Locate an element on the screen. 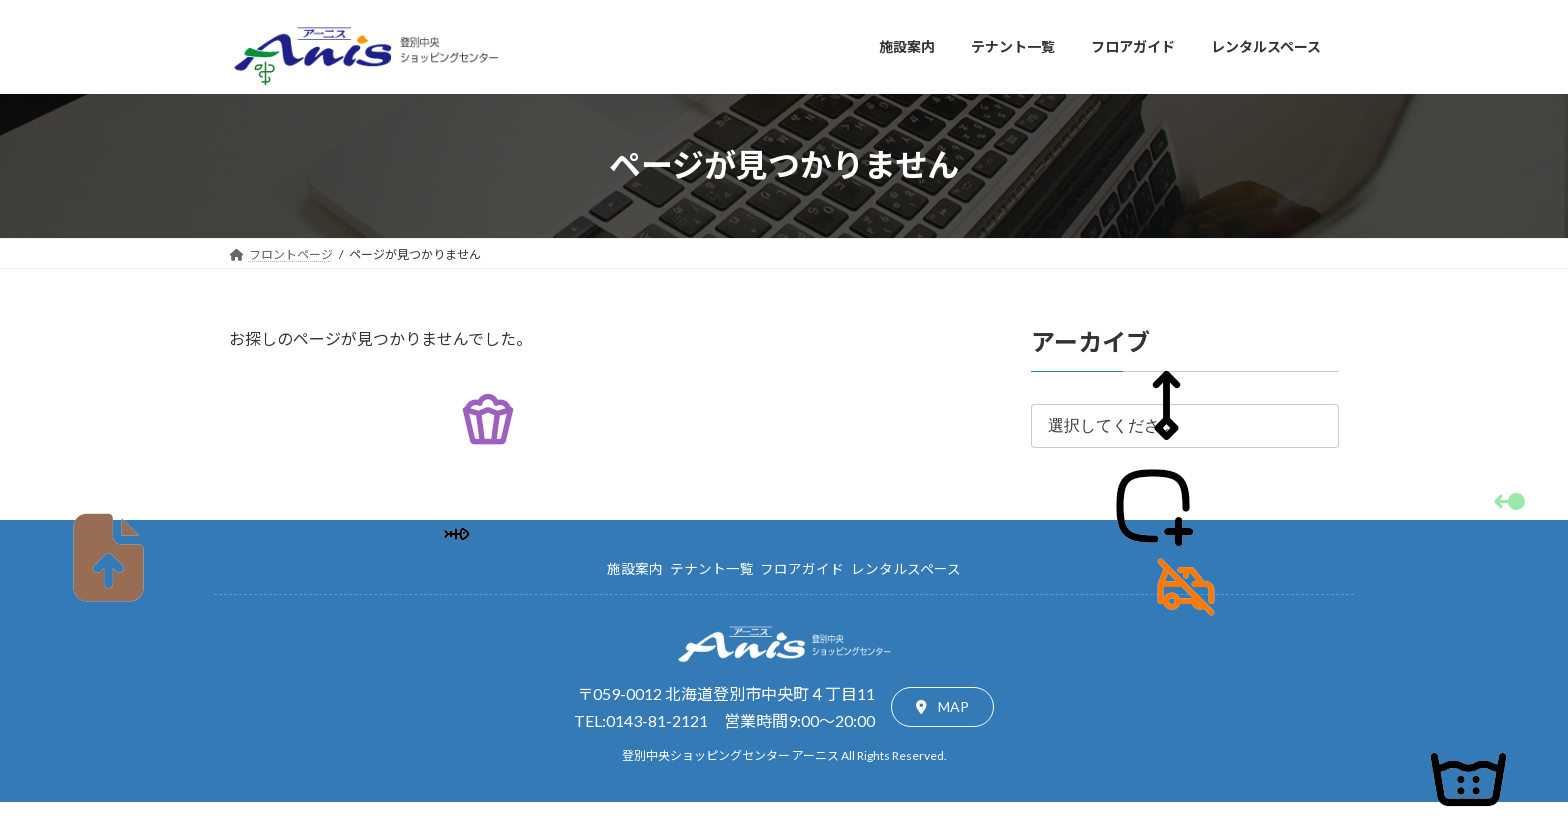  wash at medium-high temperature setting is located at coordinates (1468, 779).